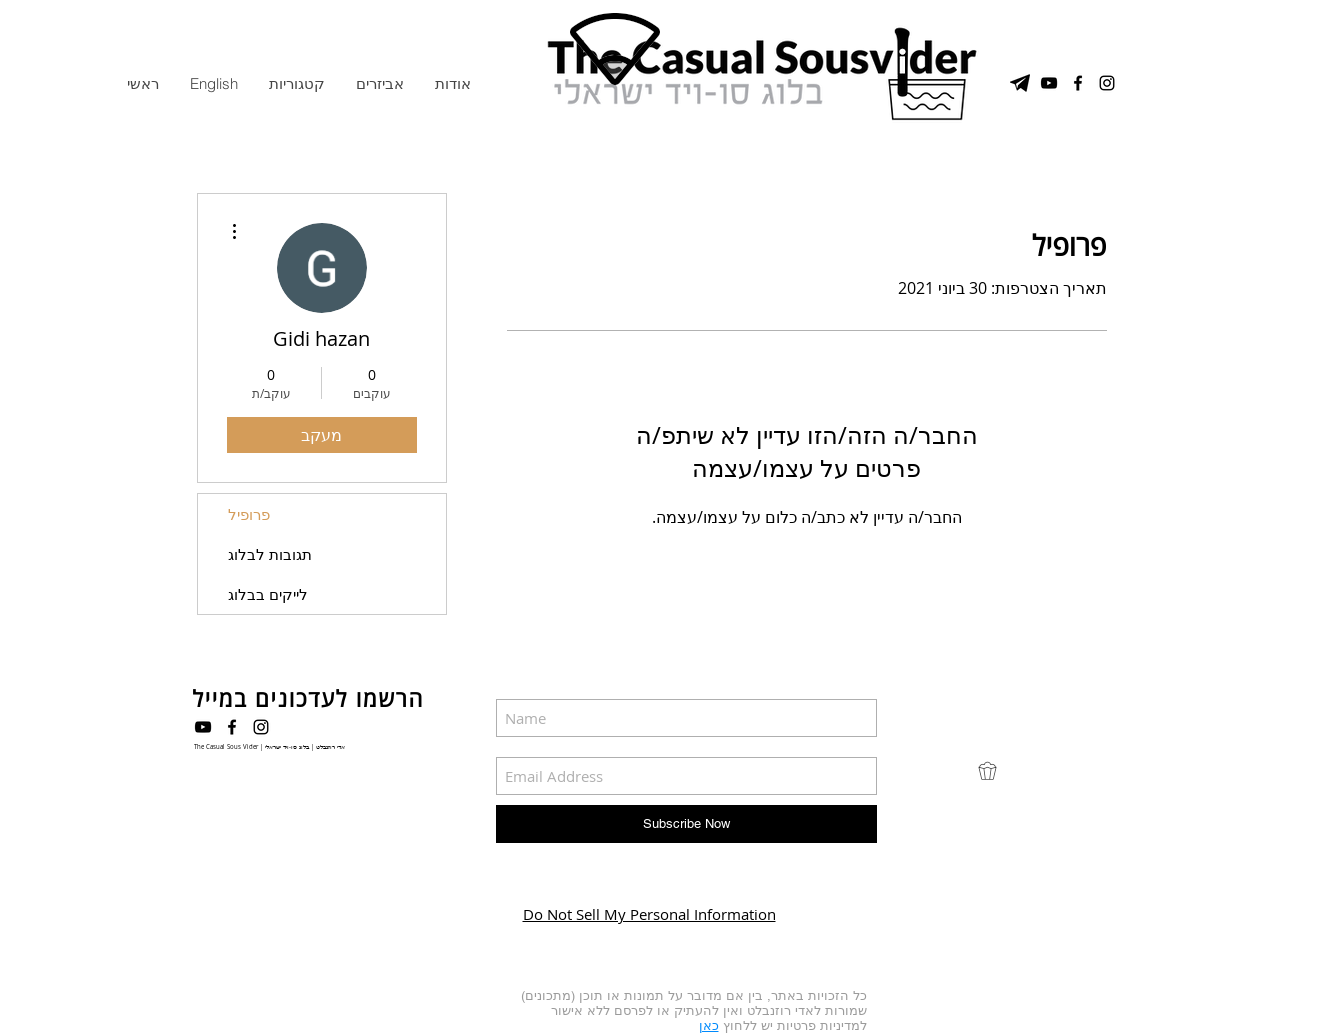 This screenshot has height=1033, width=1333. What do you see at coordinates (987, 771) in the screenshot?
I see `browse movies or entertainment content` at bounding box center [987, 771].